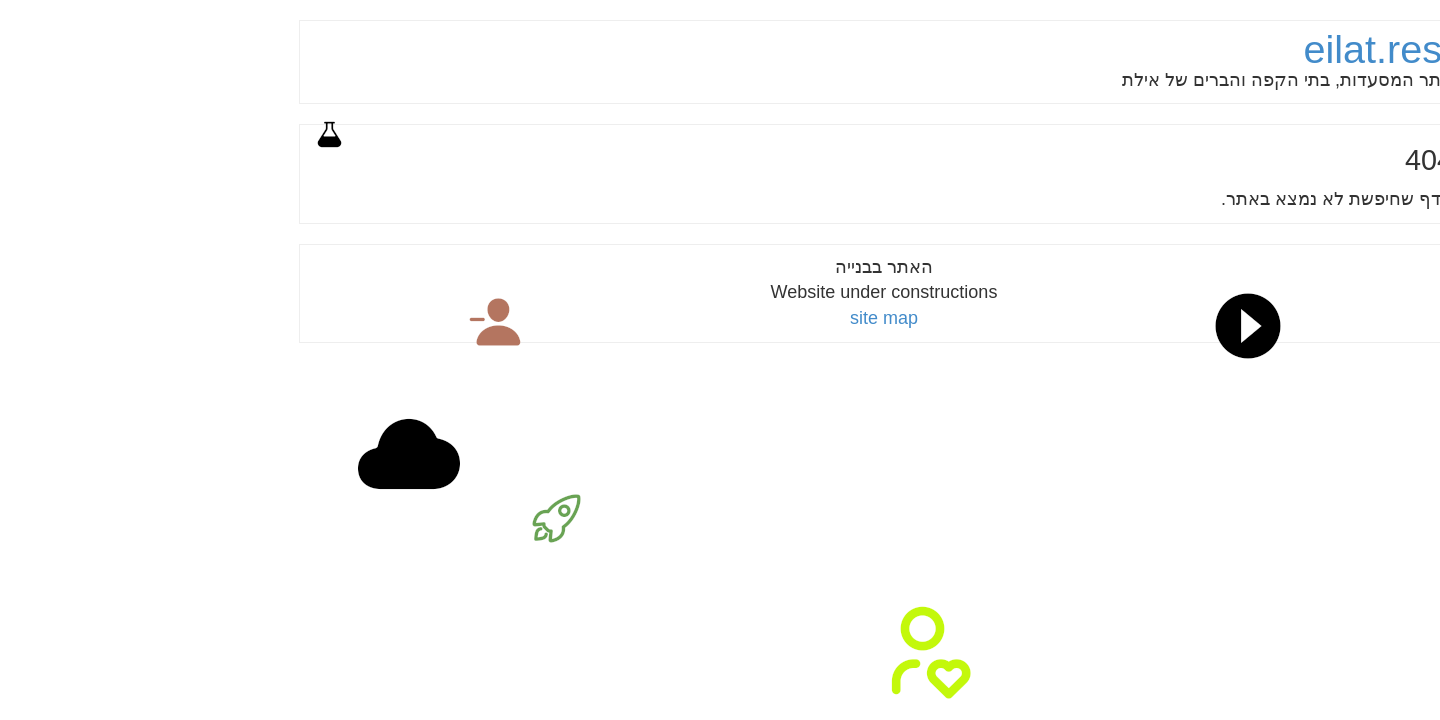  What do you see at coordinates (922, 650) in the screenshot?
I see `add user to favorites` at bounding box center [922, 650].